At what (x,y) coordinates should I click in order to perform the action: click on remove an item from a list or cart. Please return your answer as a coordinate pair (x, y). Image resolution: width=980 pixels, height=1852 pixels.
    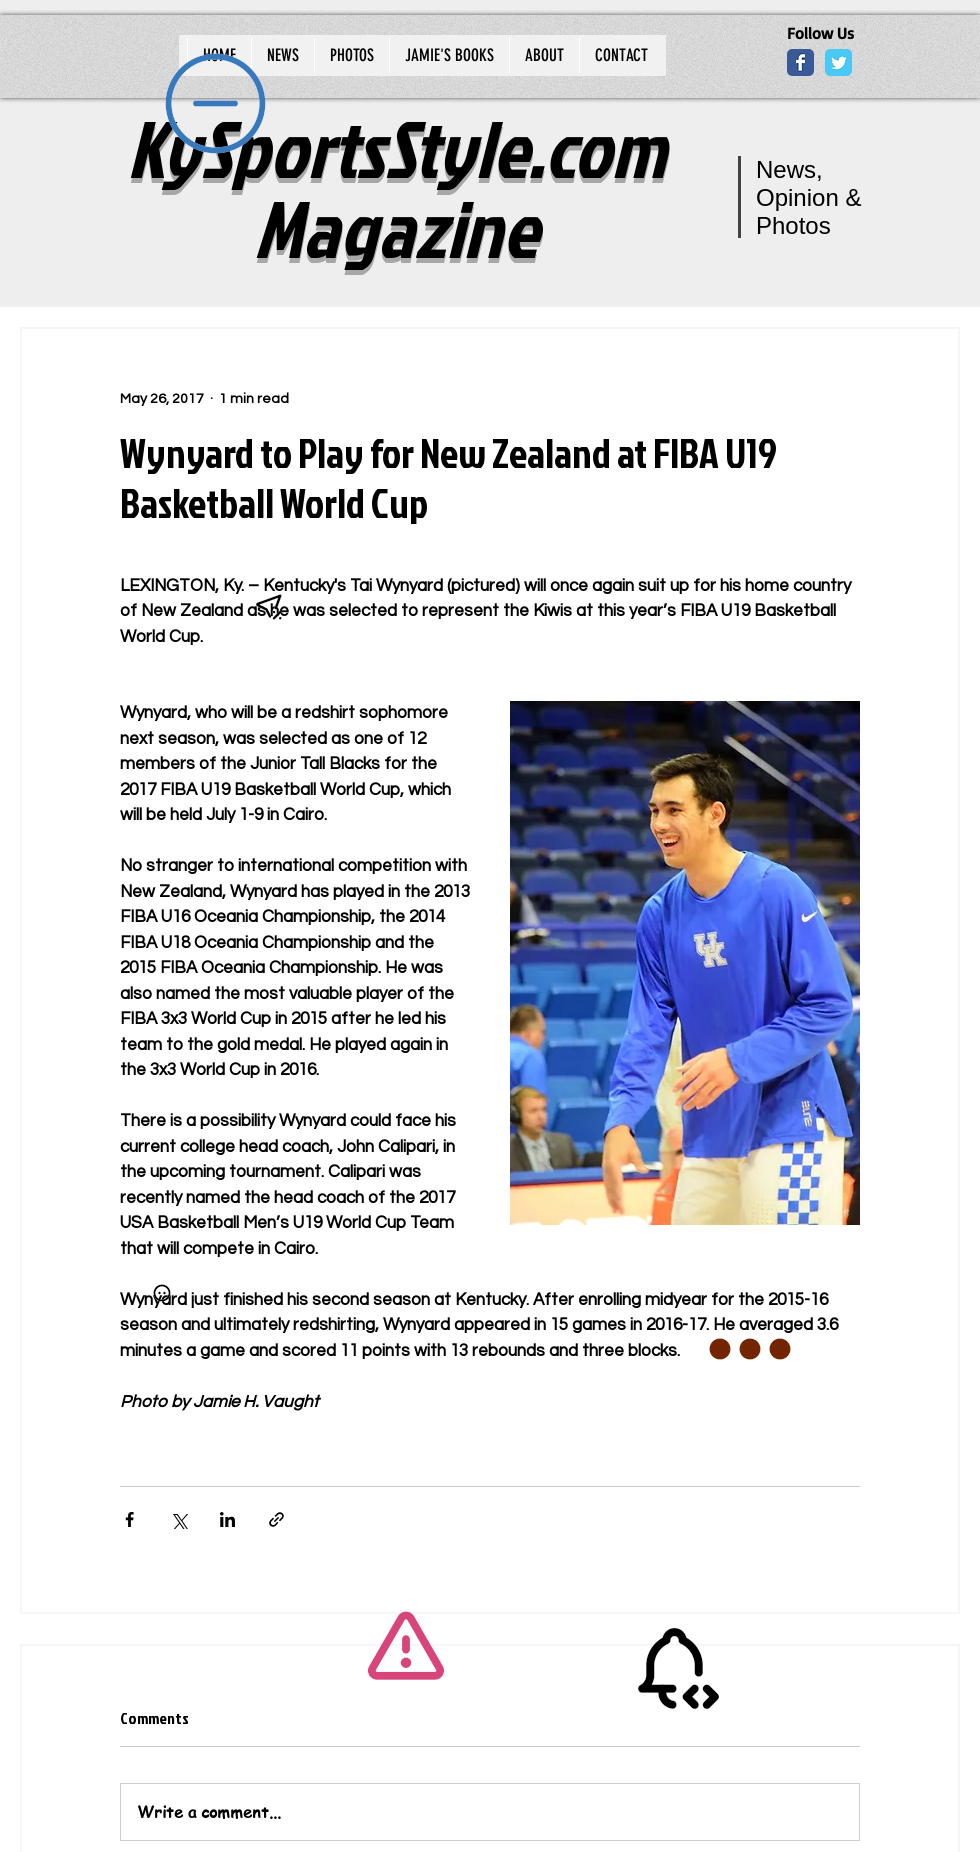
    Looking at the image, I should click on (215, 103).